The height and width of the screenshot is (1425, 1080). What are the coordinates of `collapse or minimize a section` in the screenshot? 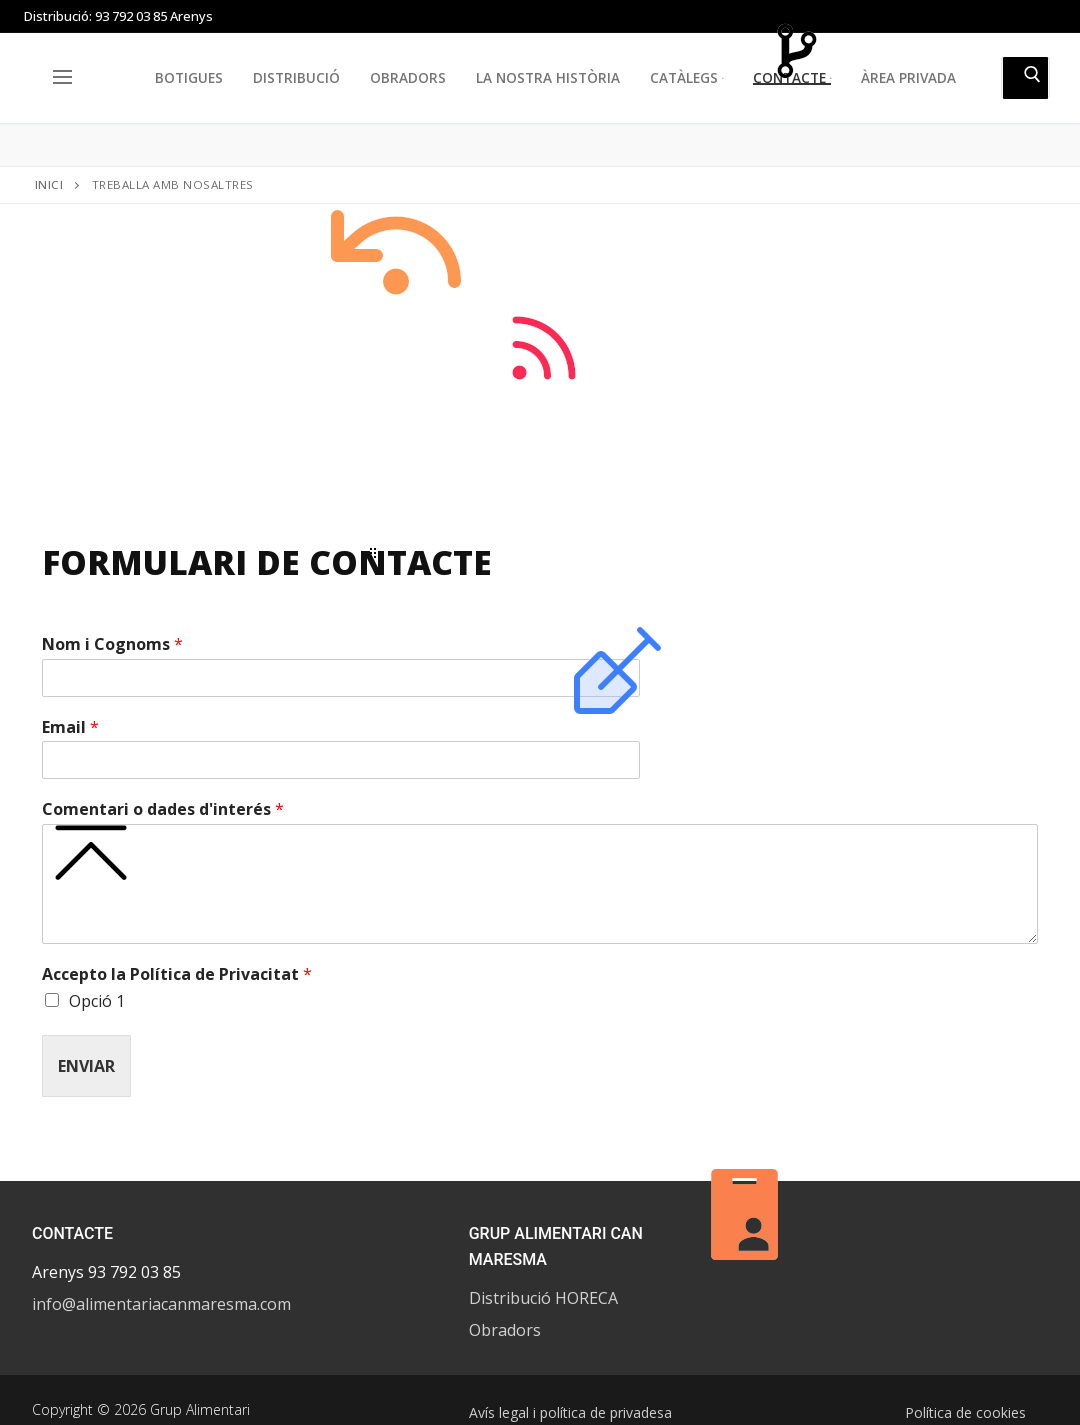 It's located at (91, 851).